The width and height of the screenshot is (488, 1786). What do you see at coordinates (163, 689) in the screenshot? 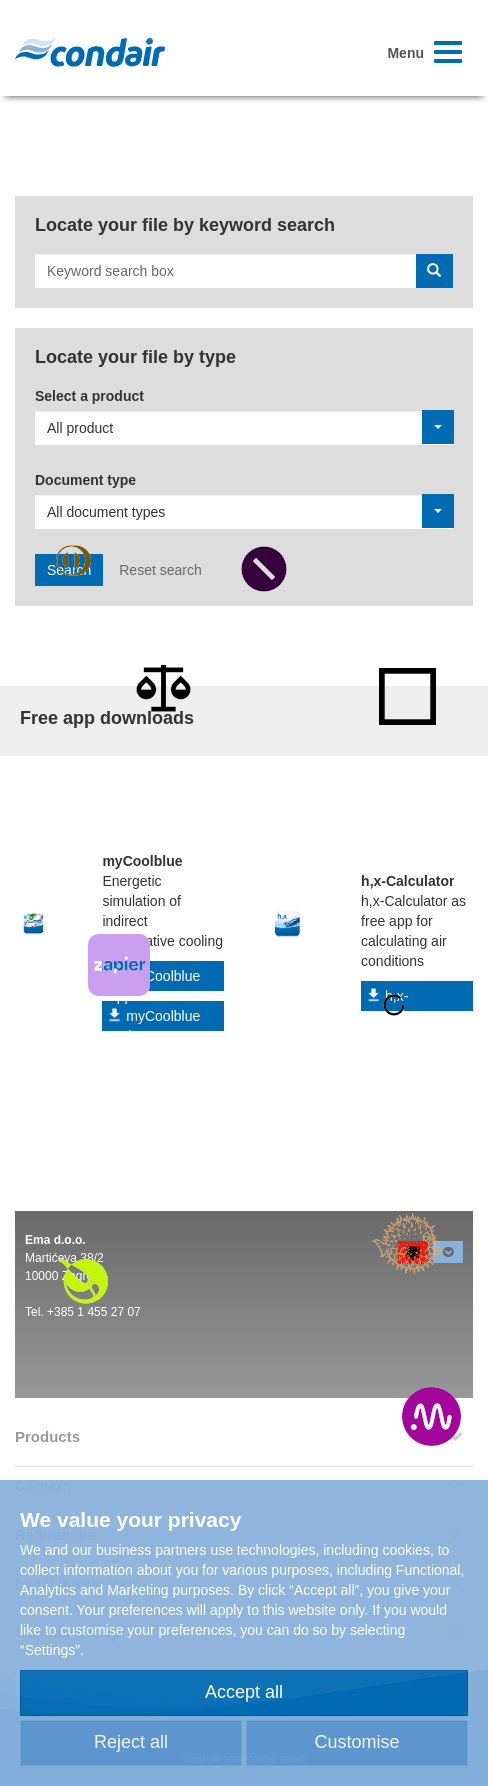
I see `access legal or terms of service information` at bounding box center [163, 689].